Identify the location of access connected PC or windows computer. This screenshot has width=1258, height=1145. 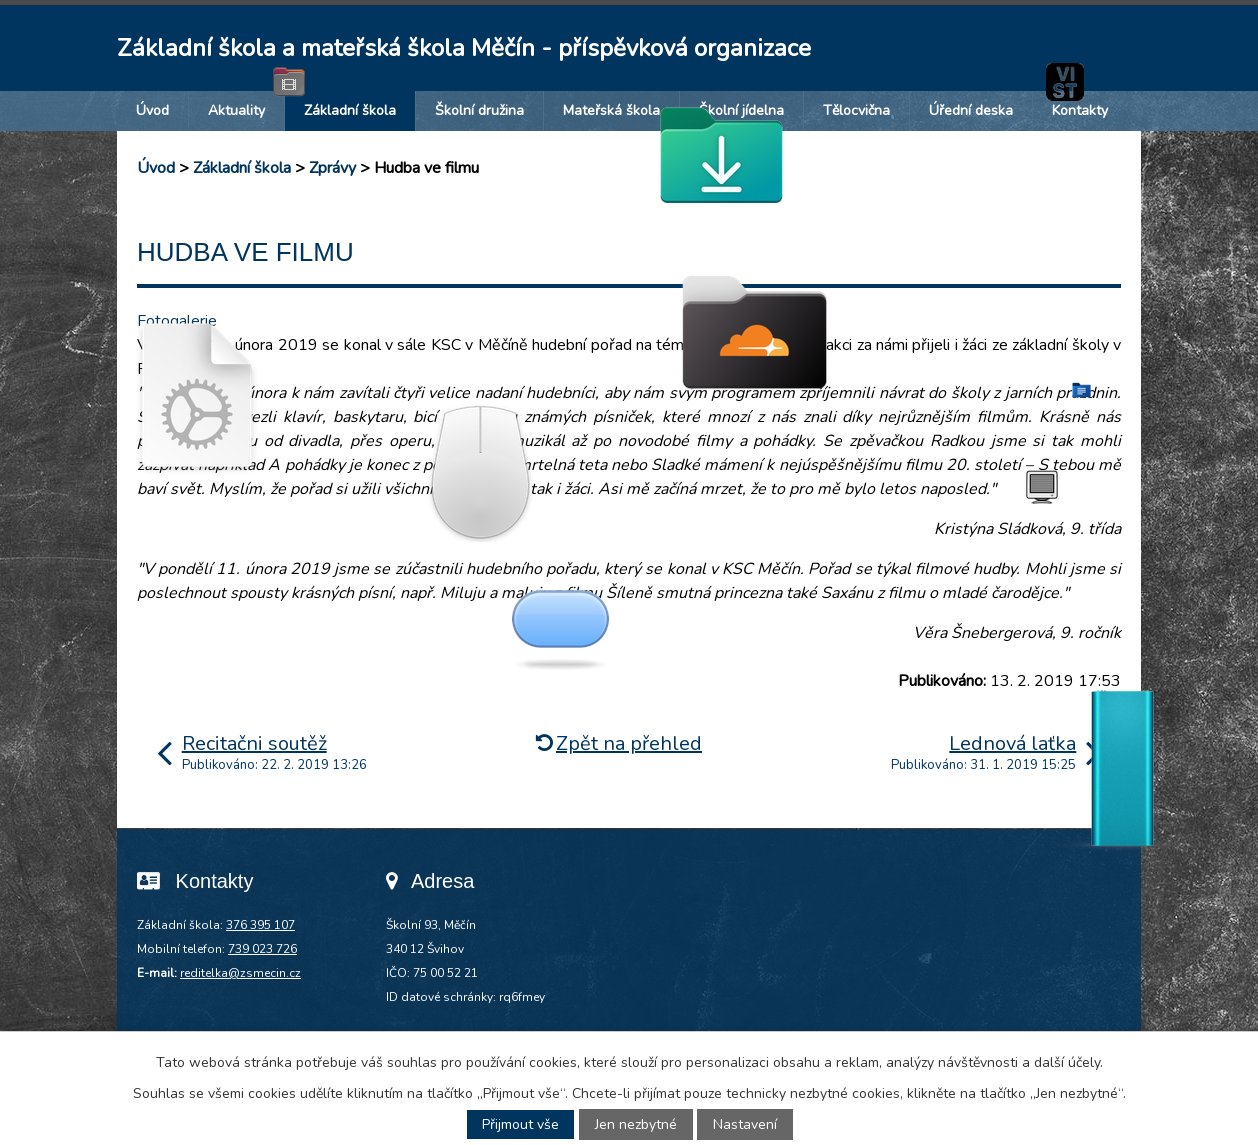
(1042, 487).